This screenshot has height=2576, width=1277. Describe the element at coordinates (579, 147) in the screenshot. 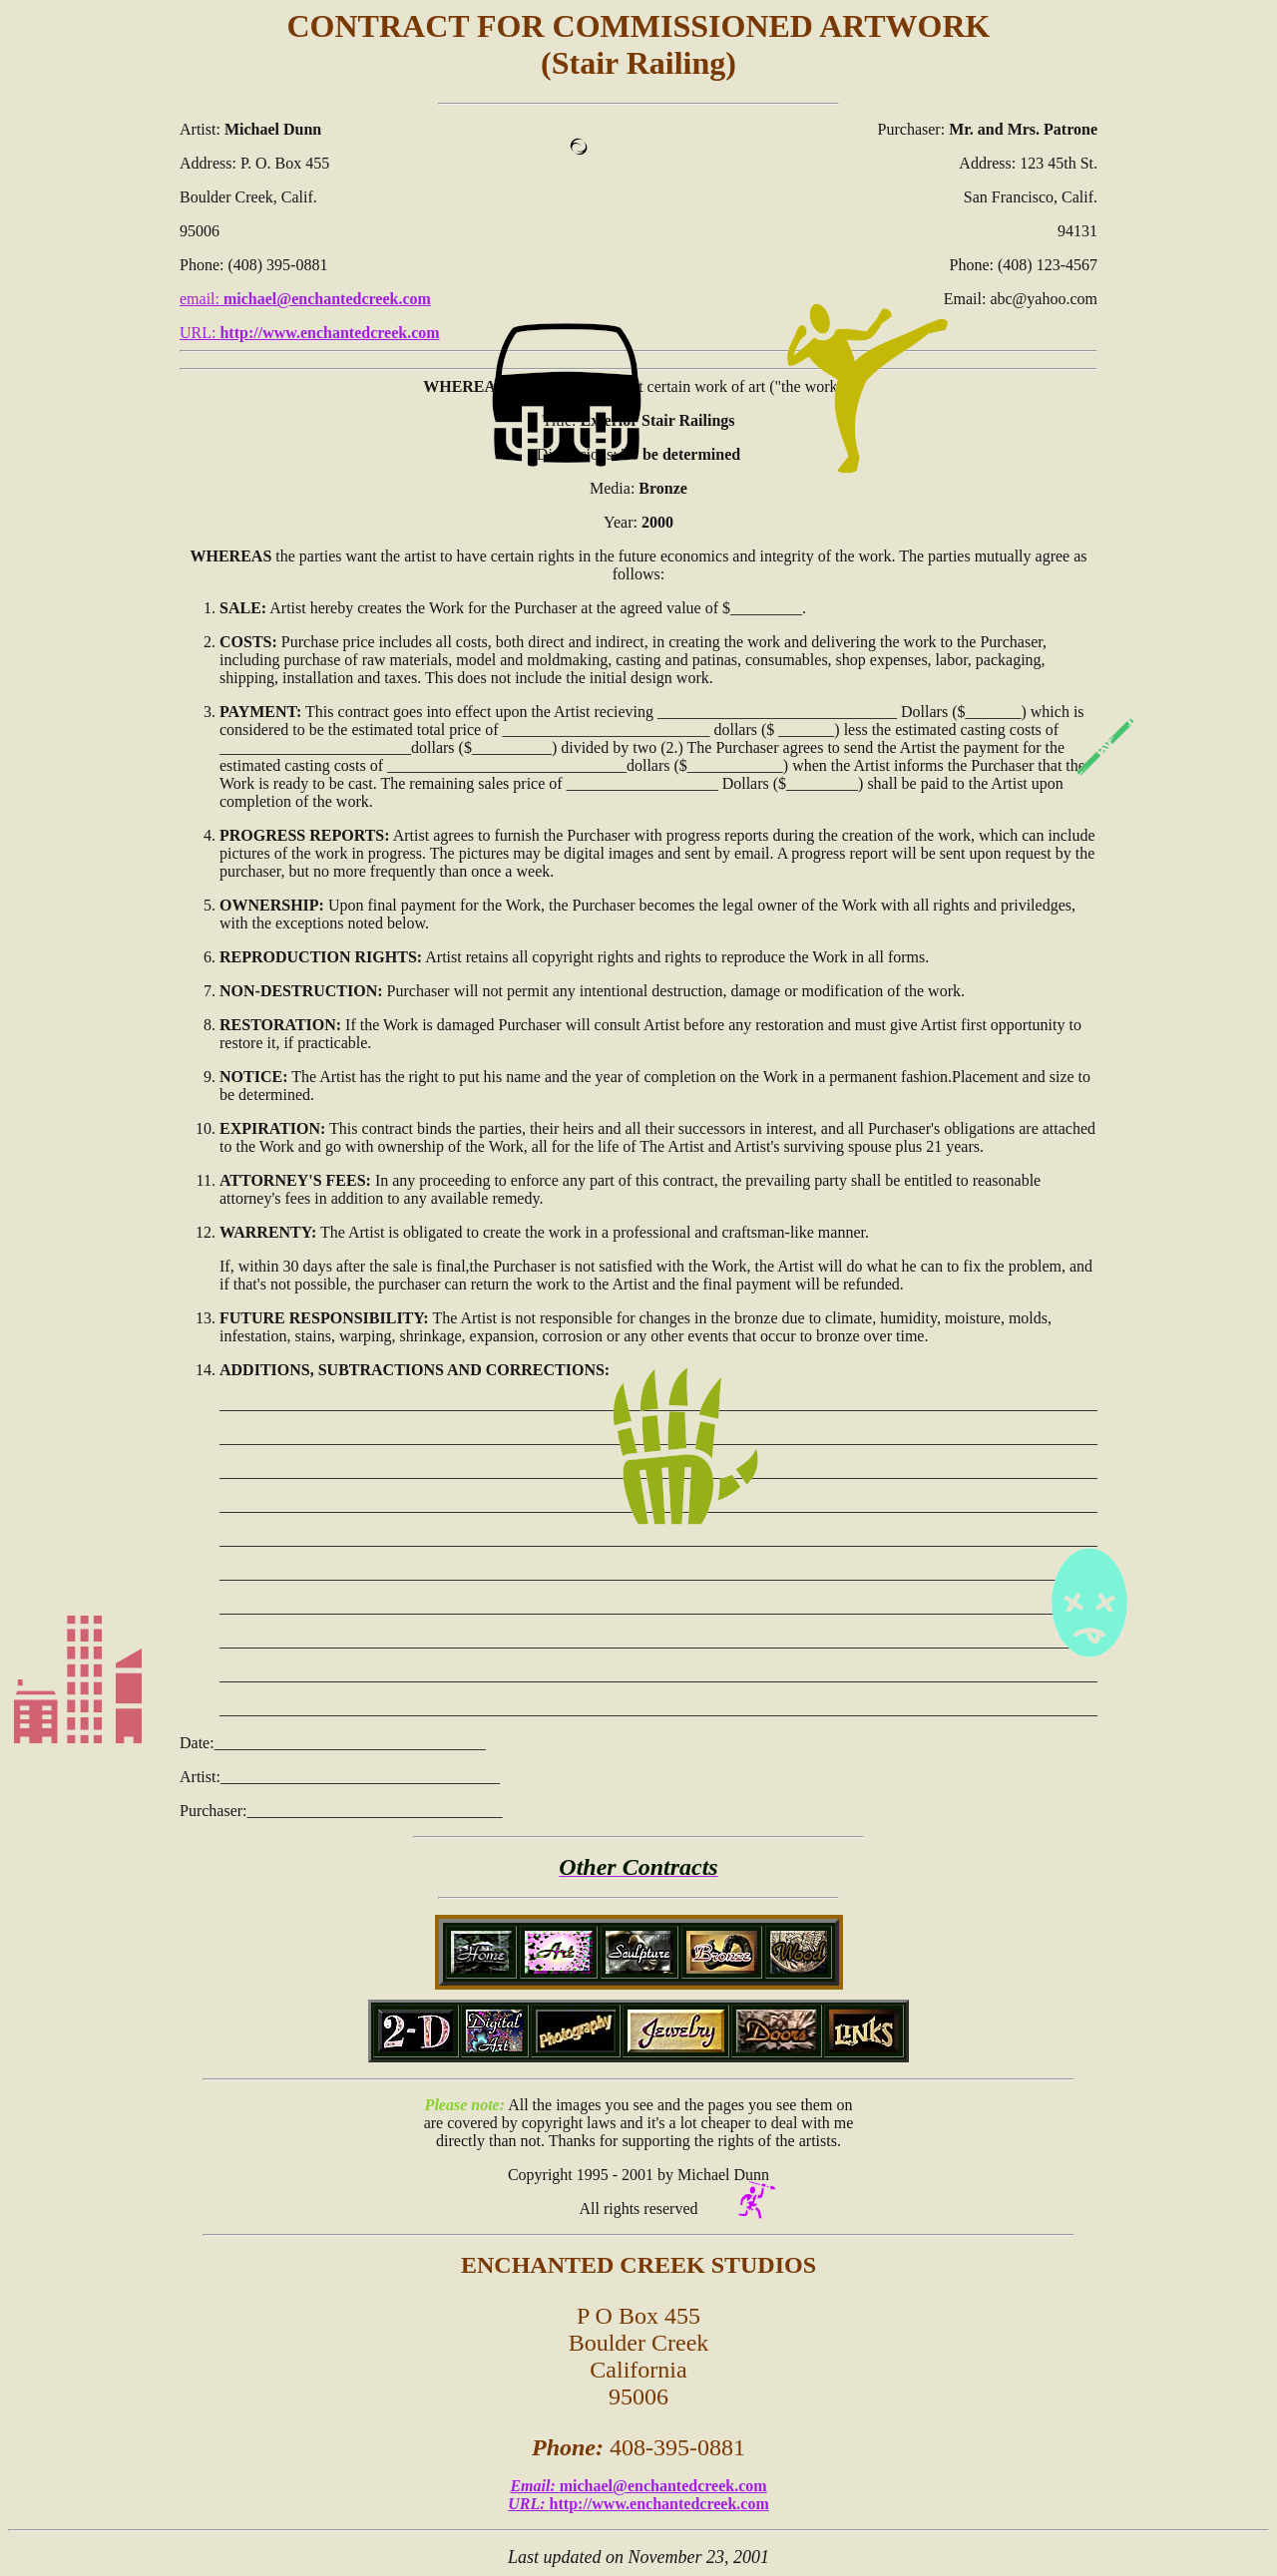

I see `indicates a beast or creature ability in a game interface` at that location.